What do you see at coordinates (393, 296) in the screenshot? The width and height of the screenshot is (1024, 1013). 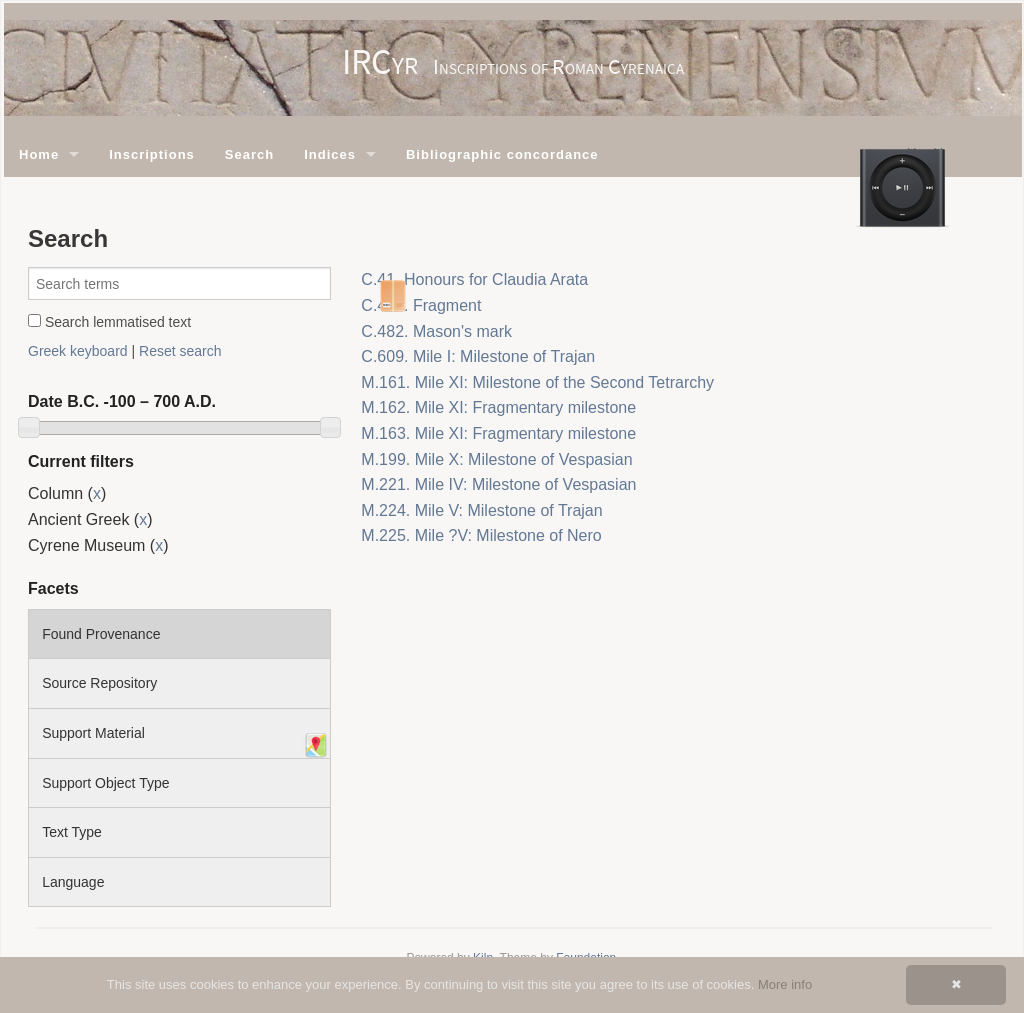 I see `a software package or archive file` at bounding box center [393, 296].